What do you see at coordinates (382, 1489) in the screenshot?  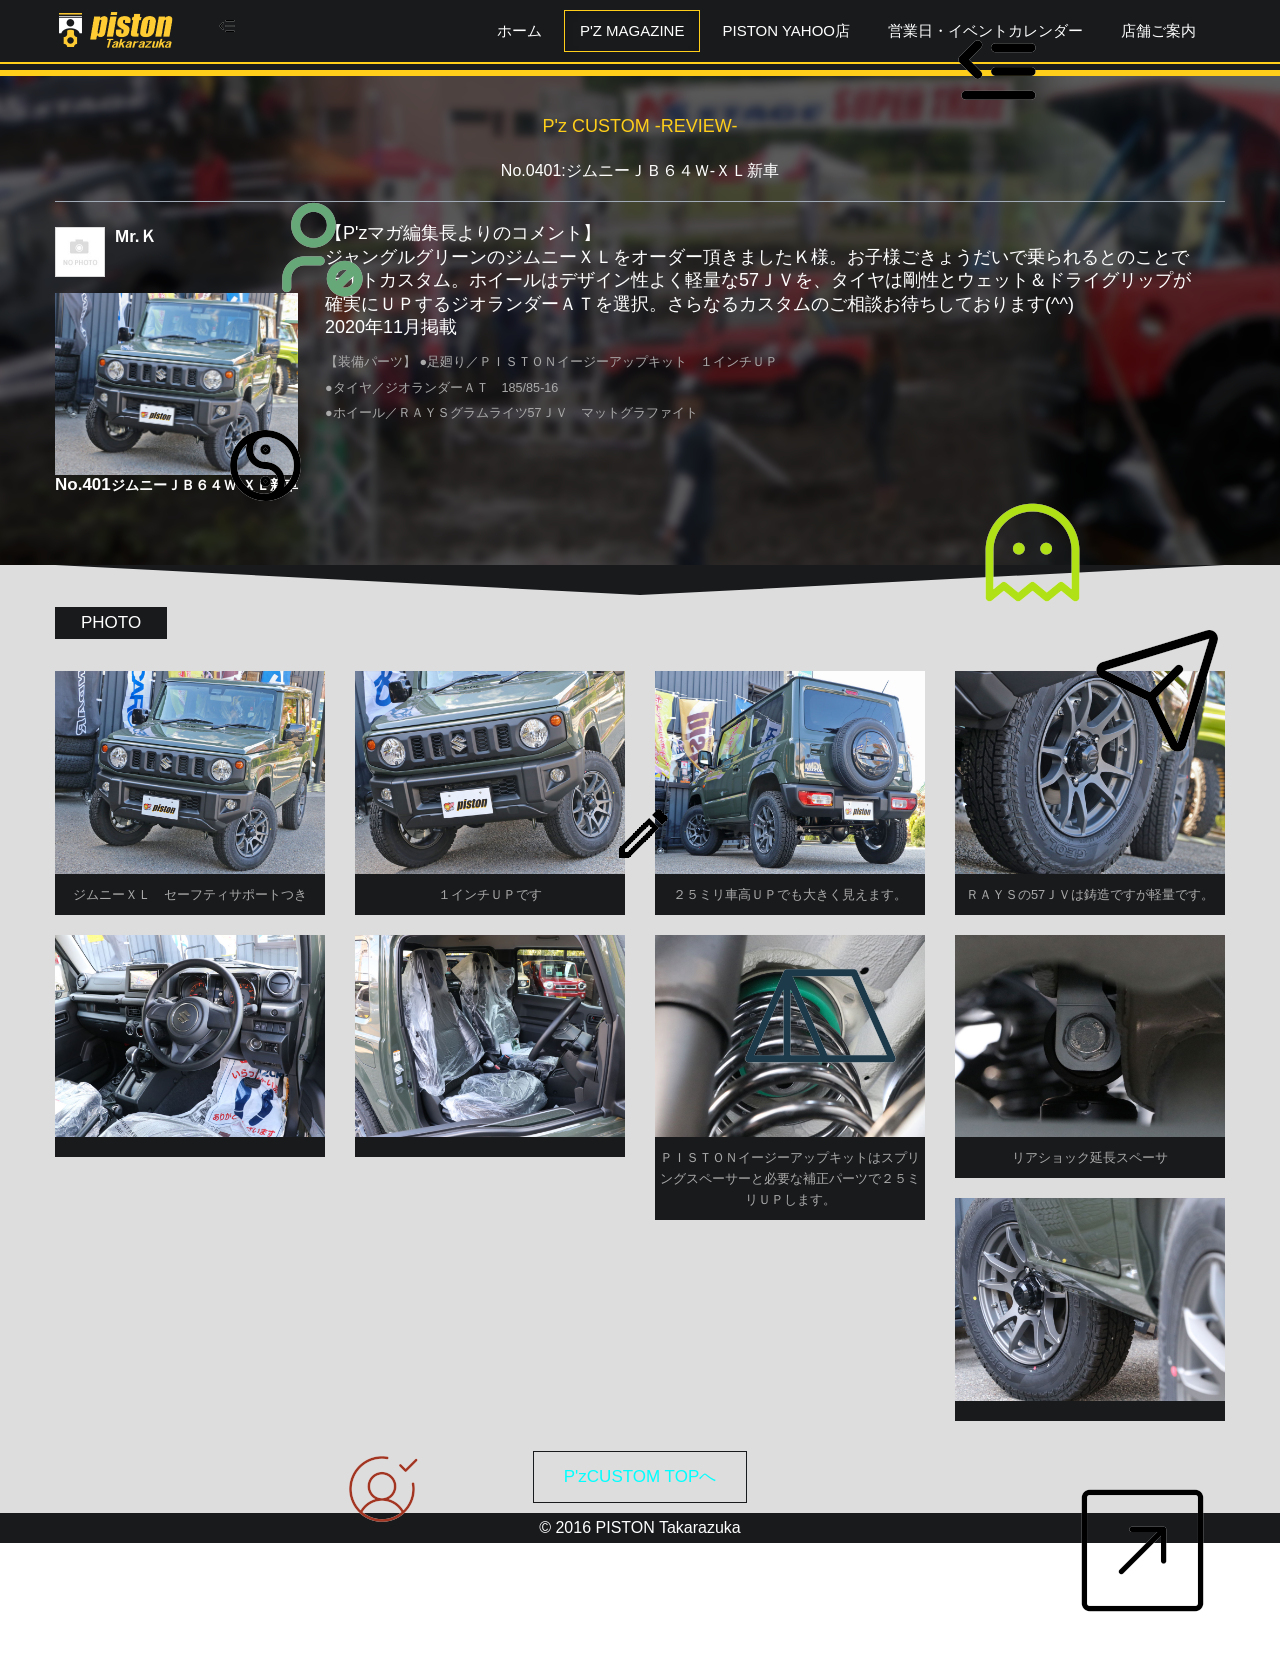 I see `verified user account` at bounding box center [382, 1489].